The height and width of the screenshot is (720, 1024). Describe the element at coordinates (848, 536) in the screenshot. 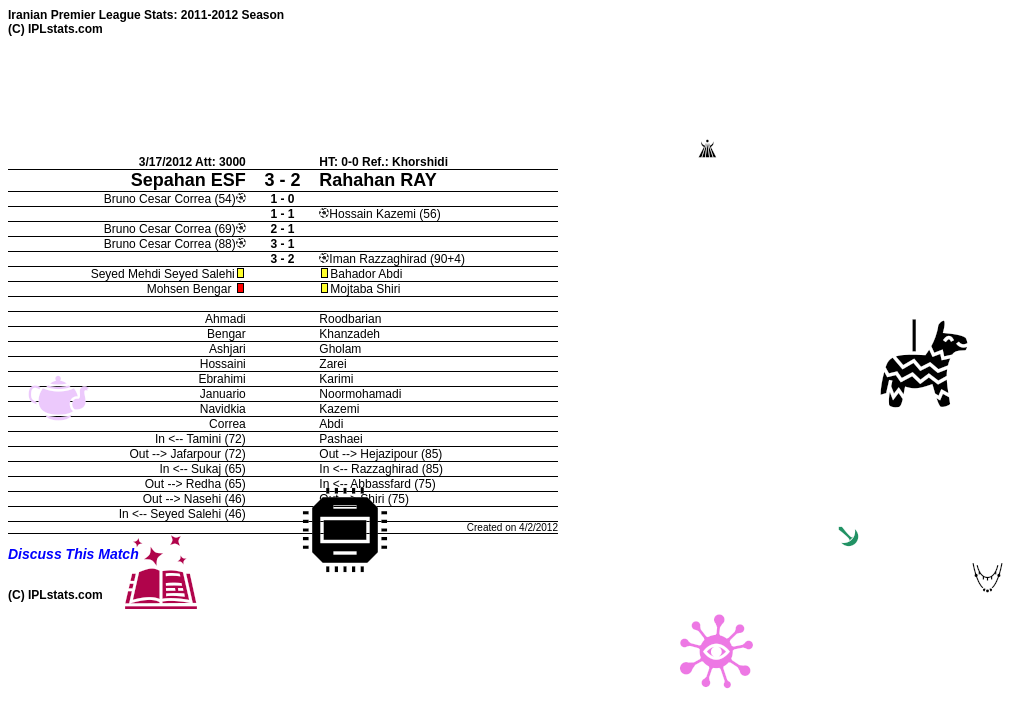

I see `select crescent blade weapon in game inventory` at that location.